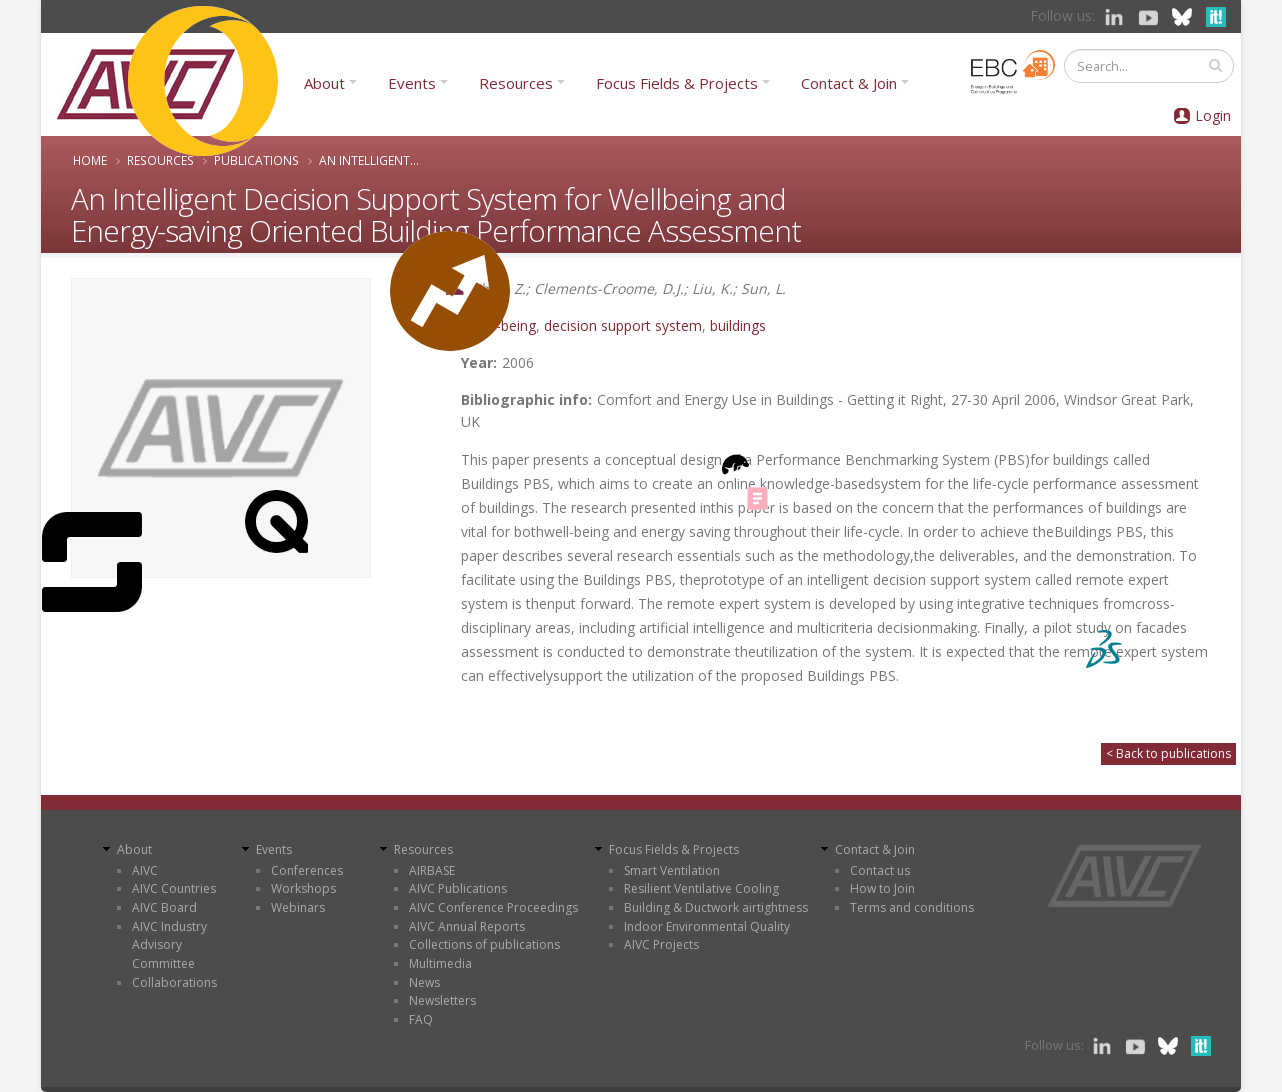  Describe the element at coordinates (203, 81) in the screenshot. I see `open Opera browser` at that location.